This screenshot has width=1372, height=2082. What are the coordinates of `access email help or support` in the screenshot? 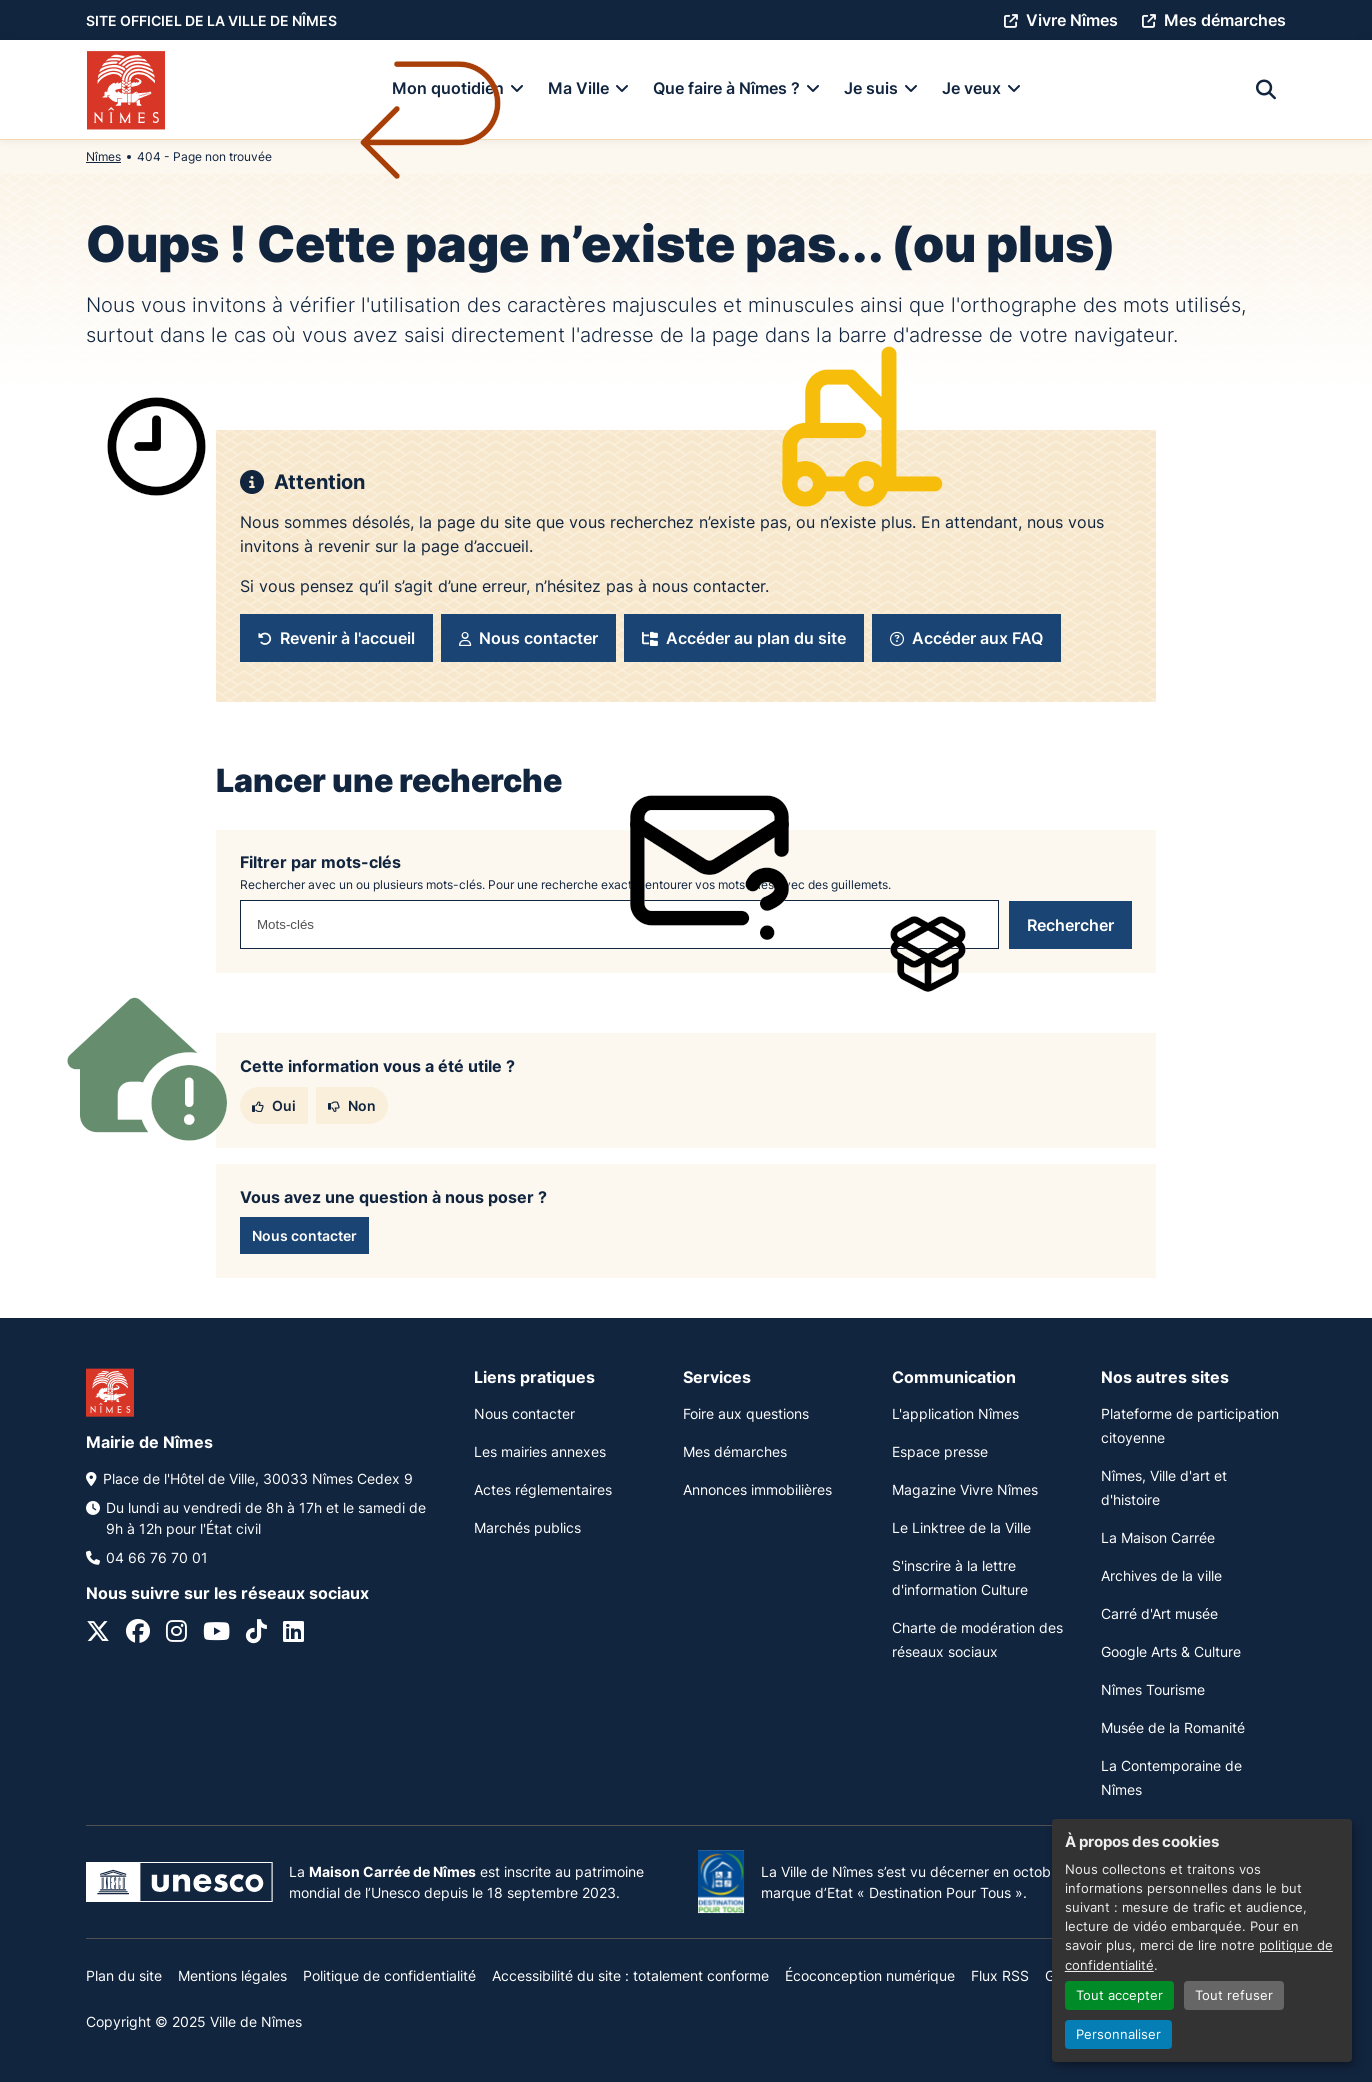 It's located at (709, 860).